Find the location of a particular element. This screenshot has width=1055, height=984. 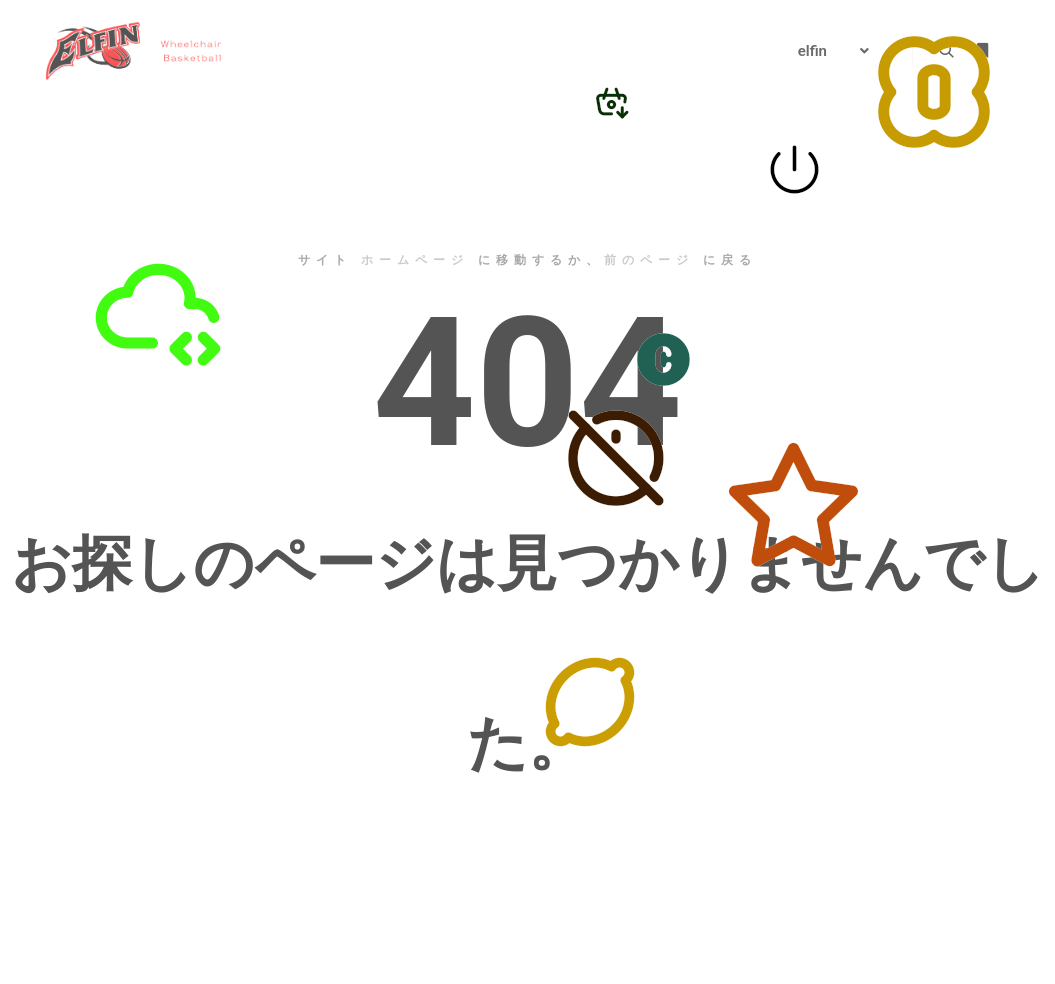

access cloud-based code or development tools is located at coordinates (158, 309).